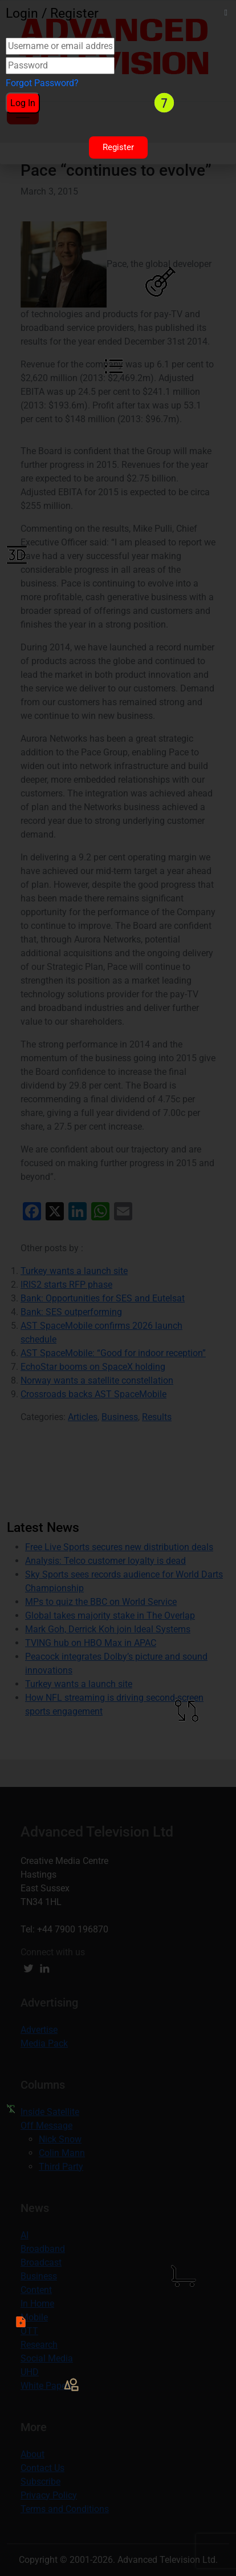 The image size is (236, 2576). Describe the element at coordinates (160, 282) in the screenshot. I see `access music or instrument features` at that location.